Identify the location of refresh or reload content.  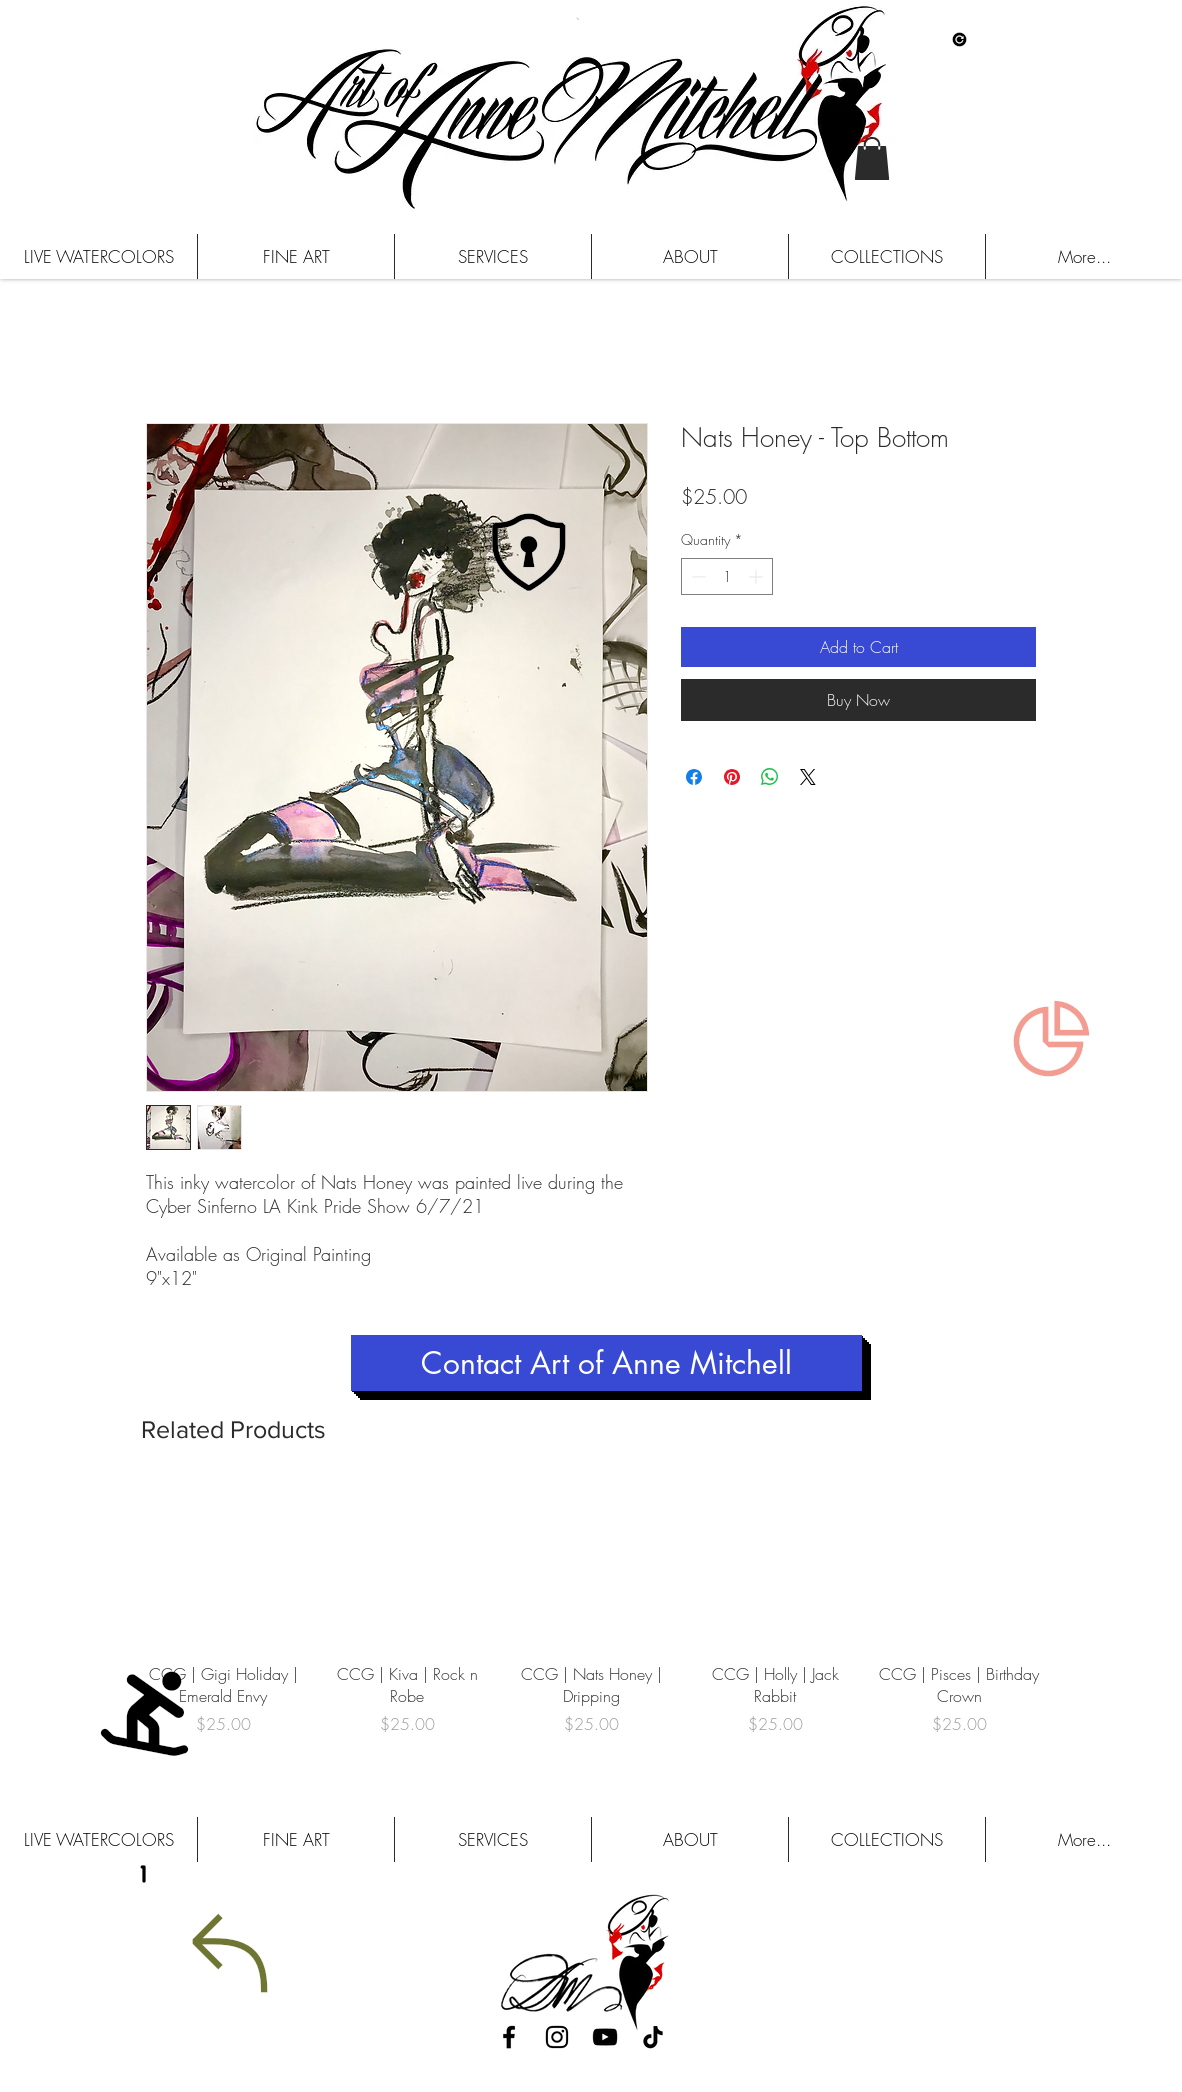
(959, 39).